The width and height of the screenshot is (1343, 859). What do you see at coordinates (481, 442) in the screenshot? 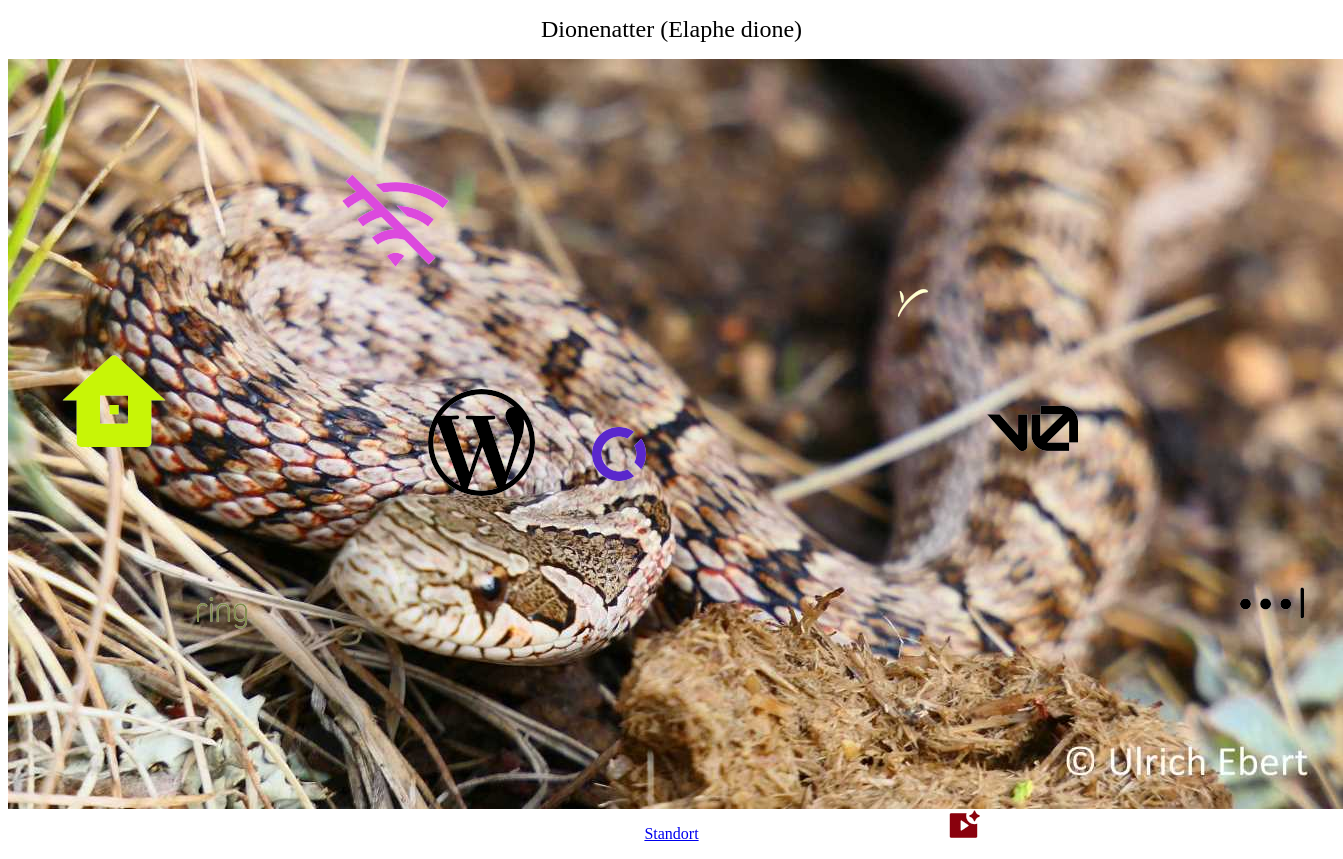
I see `open the WordPress app` at bounding box center [481, 442].